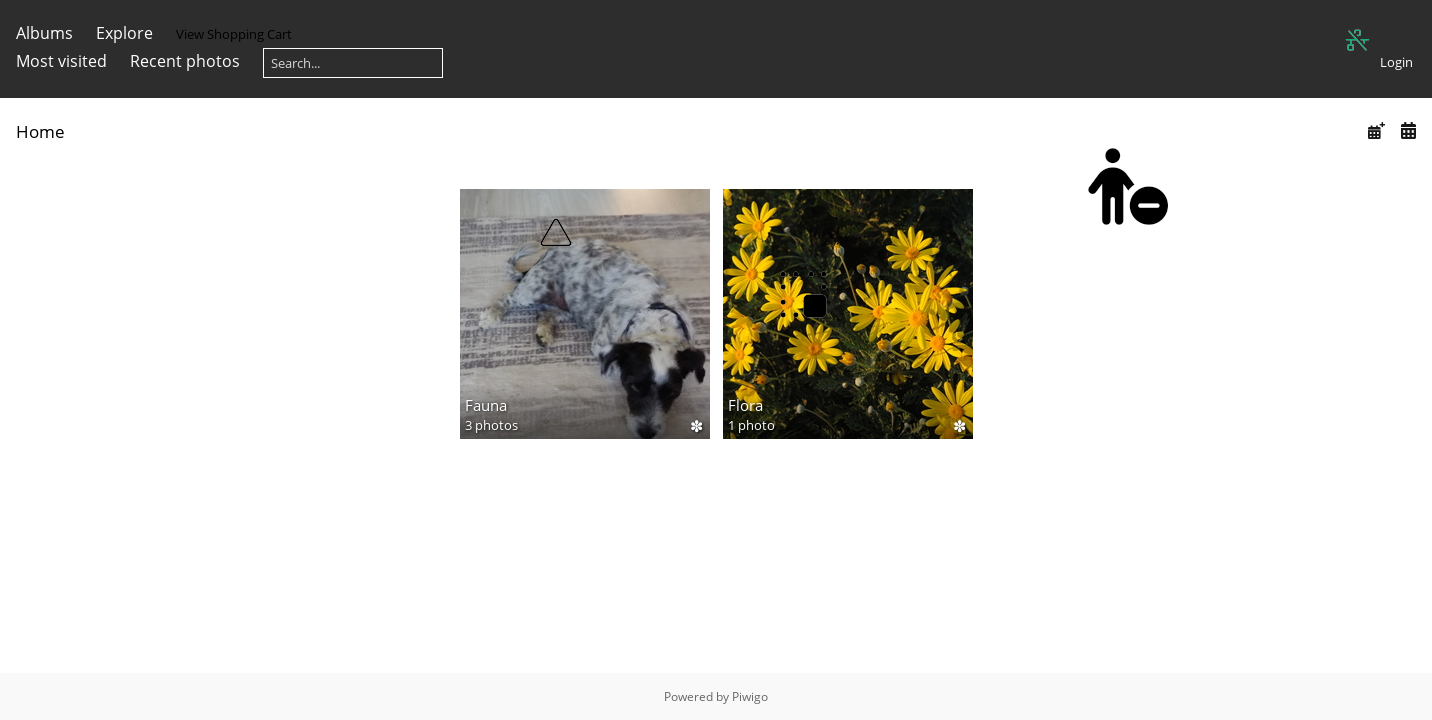 This screenshot has height=720, width=1432. What do you see at coordinates (1357, 40) in the screenshot?
I see `network connection unavailable` at bounding box center [1357, 40].